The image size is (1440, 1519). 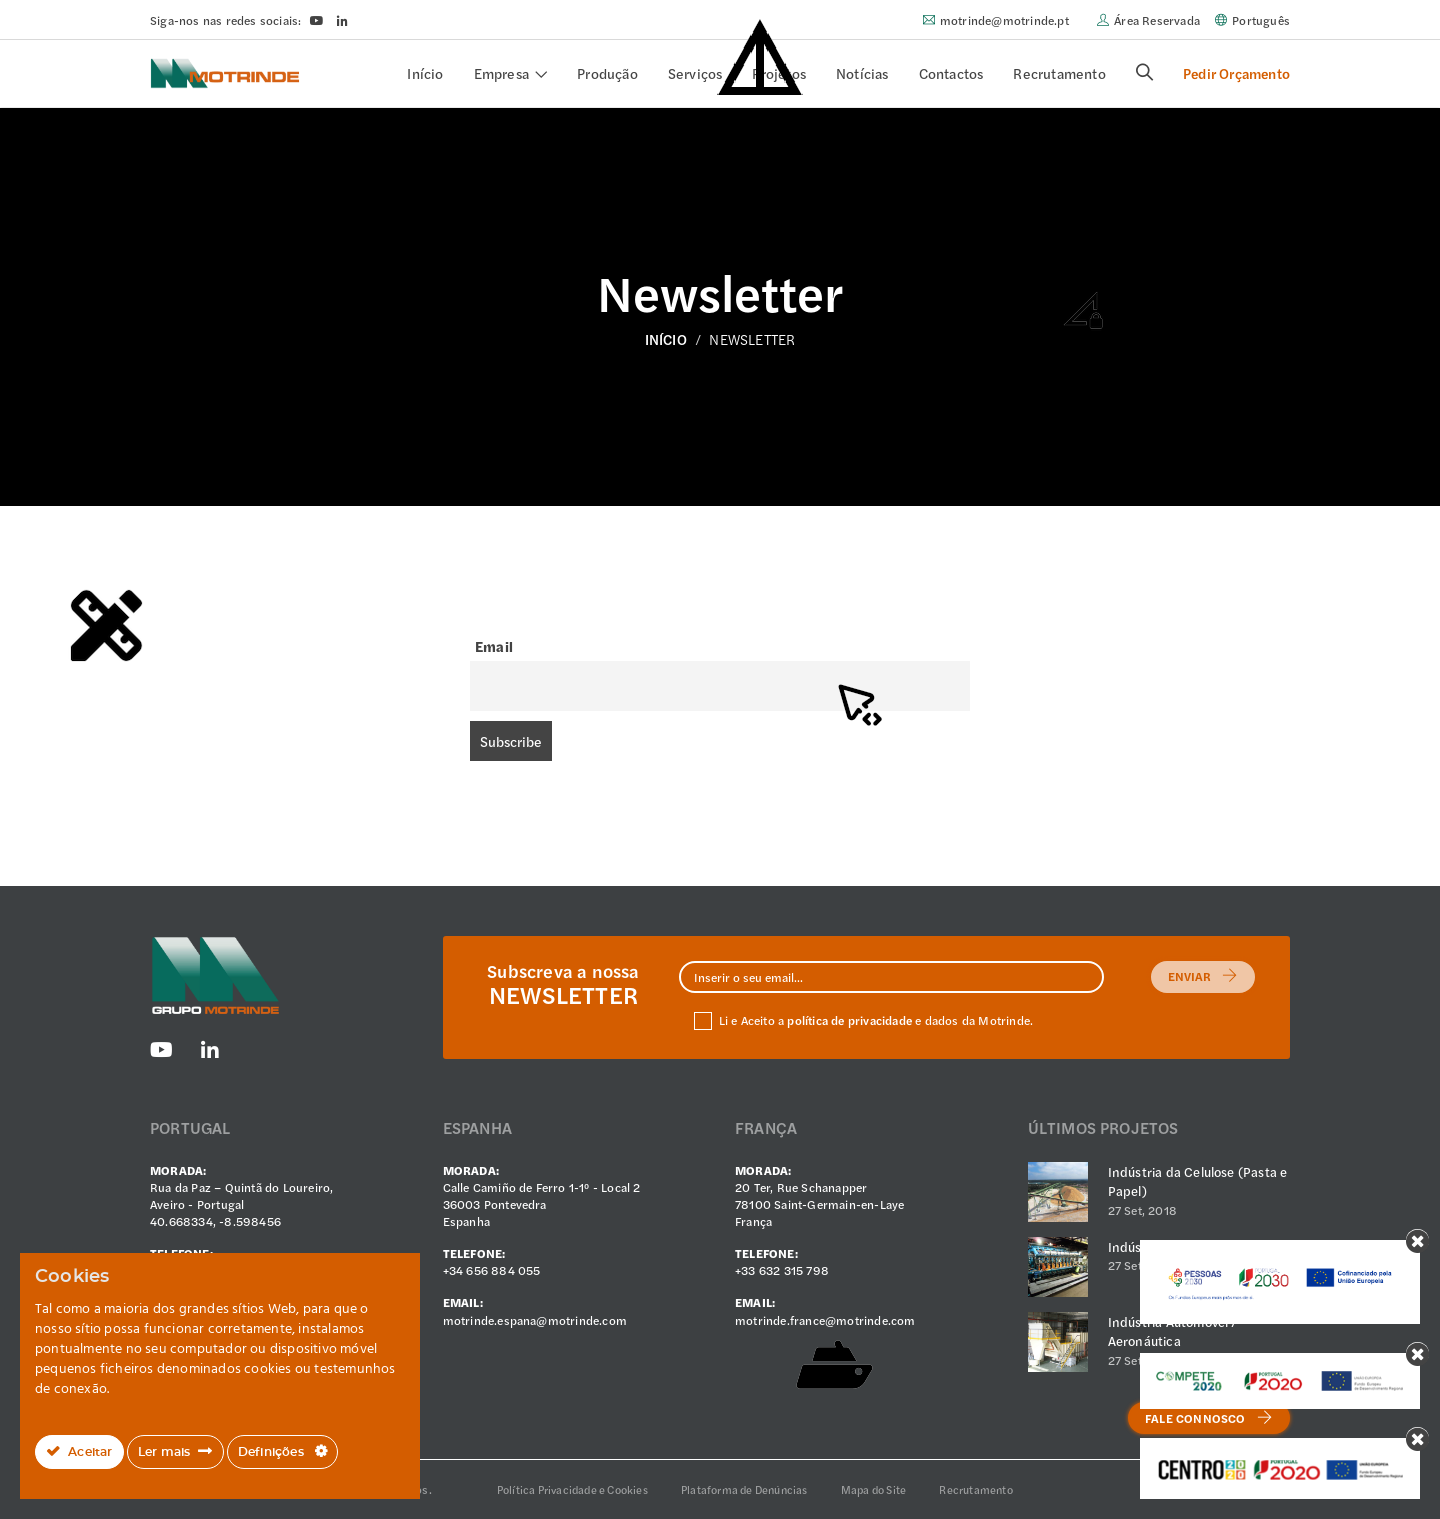 I want to click on network connection is secured or encrypted, so click(x=1083, y=311).